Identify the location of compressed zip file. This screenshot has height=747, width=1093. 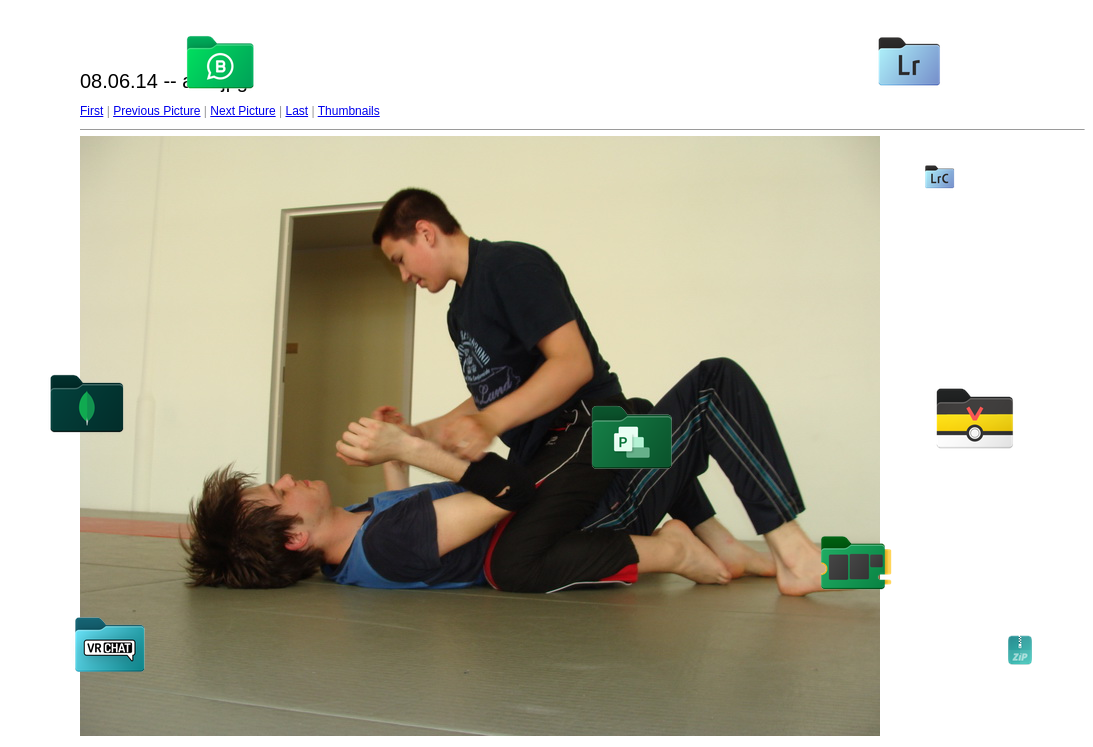
(1020, 650).